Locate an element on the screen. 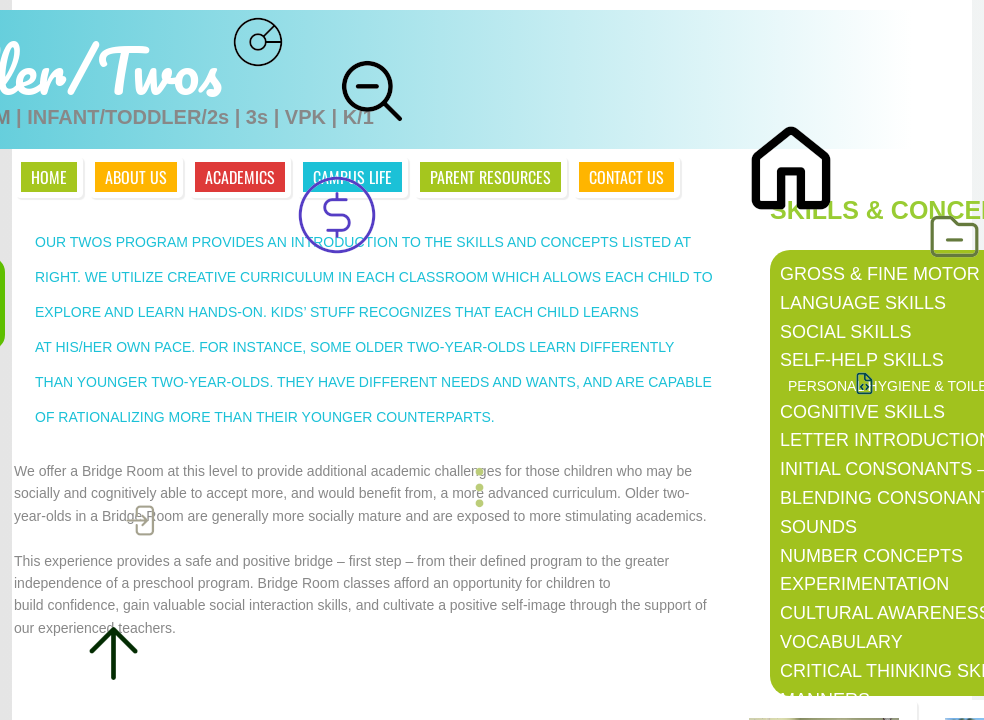  move item up in a list is located at coordinates (113, 653).